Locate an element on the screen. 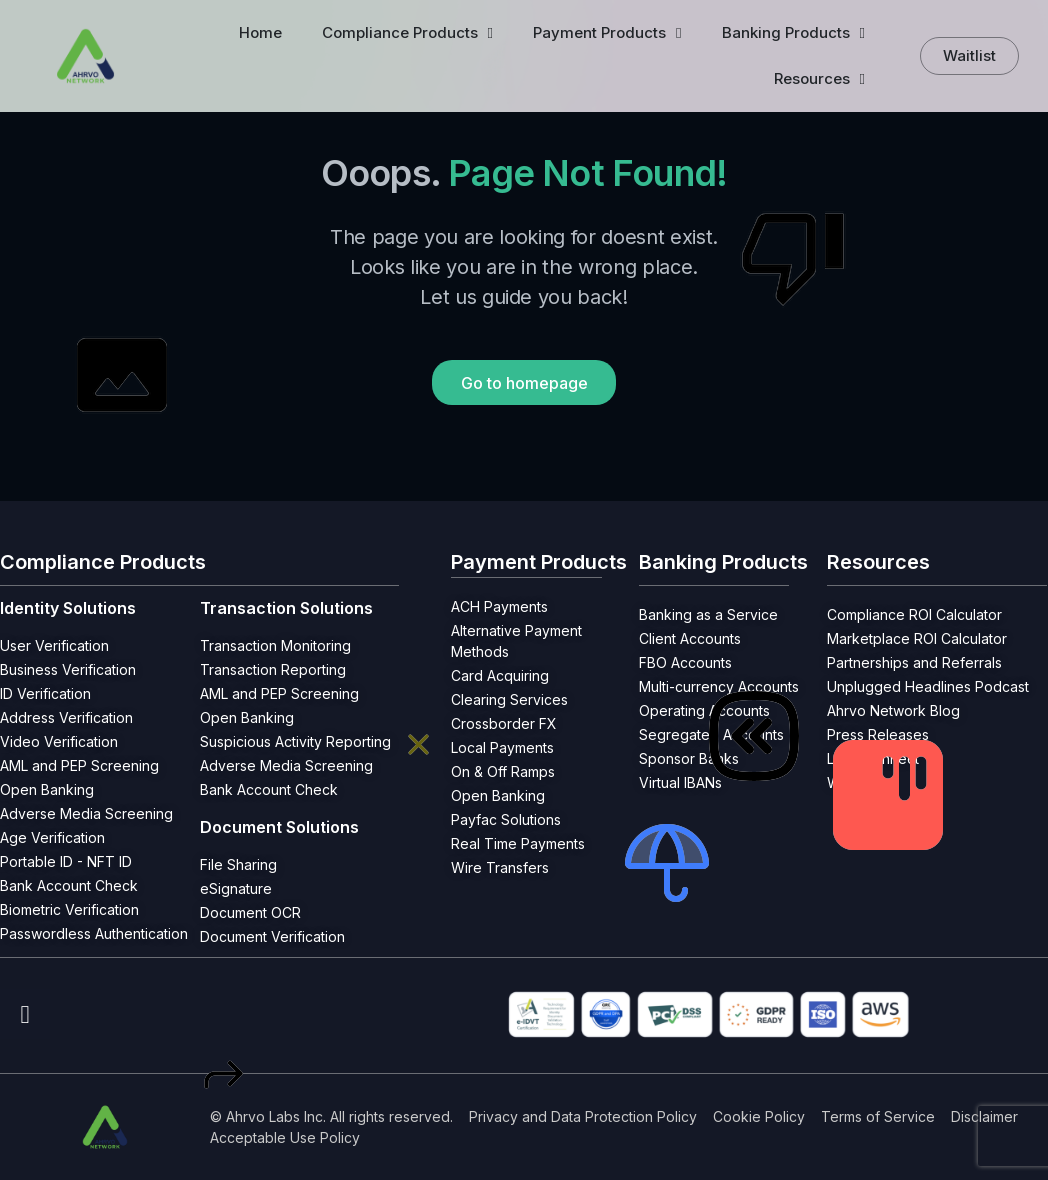 The height and width of the screenshot is (1180, 1048). close or dismiss a dialog is located at coordinates (418, 744).